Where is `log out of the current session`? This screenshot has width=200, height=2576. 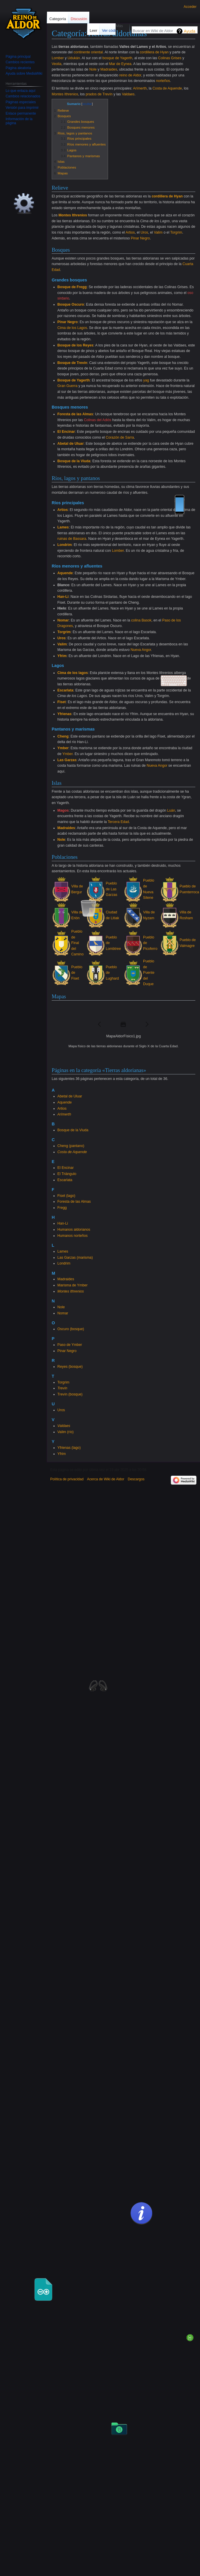
log out of the current session is located at coordinates (190, 2338).